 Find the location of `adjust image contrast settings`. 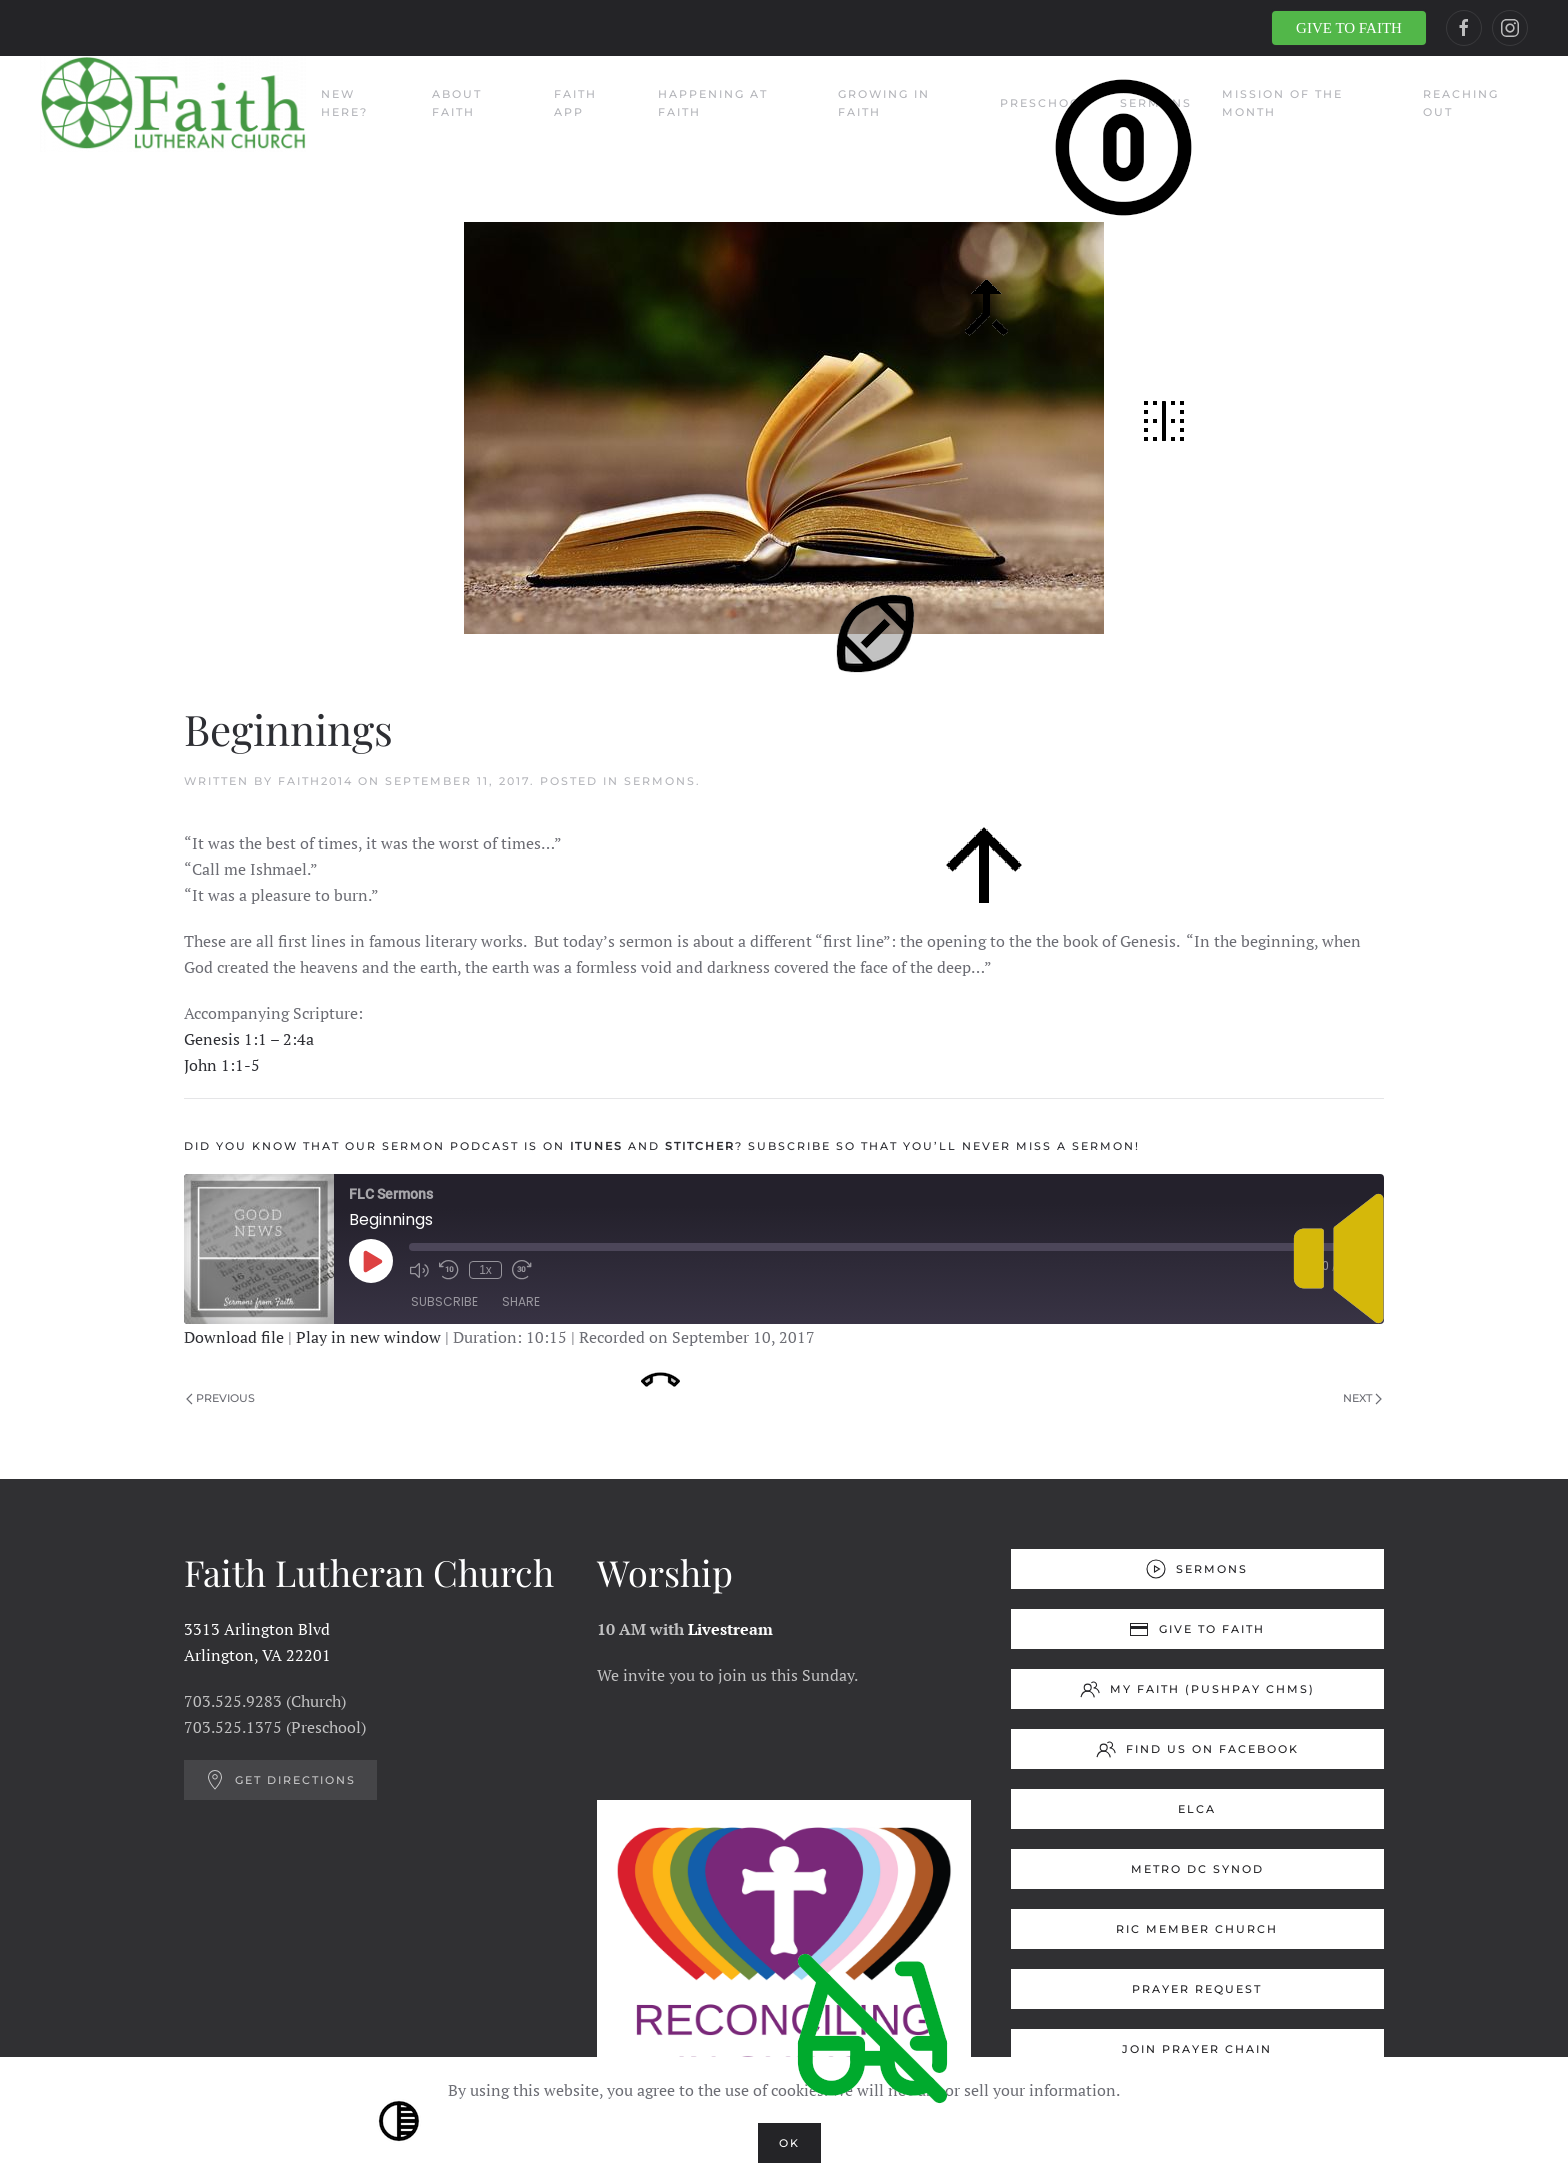

adjust image contrast settings is located at coordinates (399, 2121).